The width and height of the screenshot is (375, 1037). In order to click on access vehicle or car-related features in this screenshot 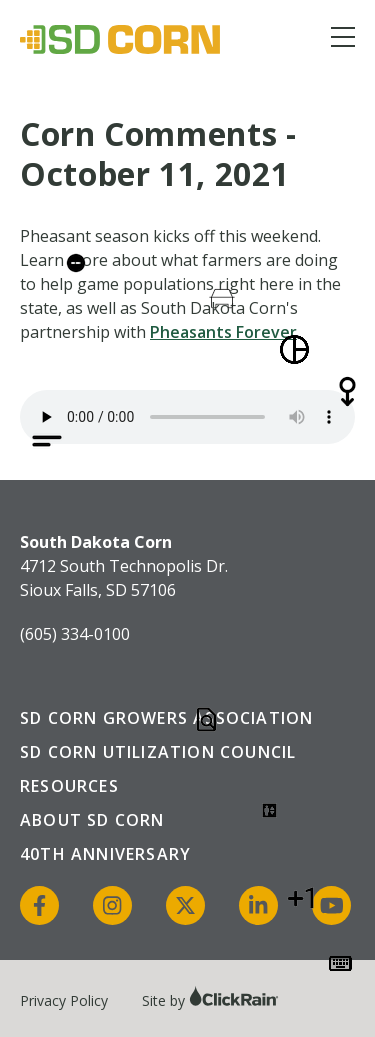, I will do `click(222, 299)`.